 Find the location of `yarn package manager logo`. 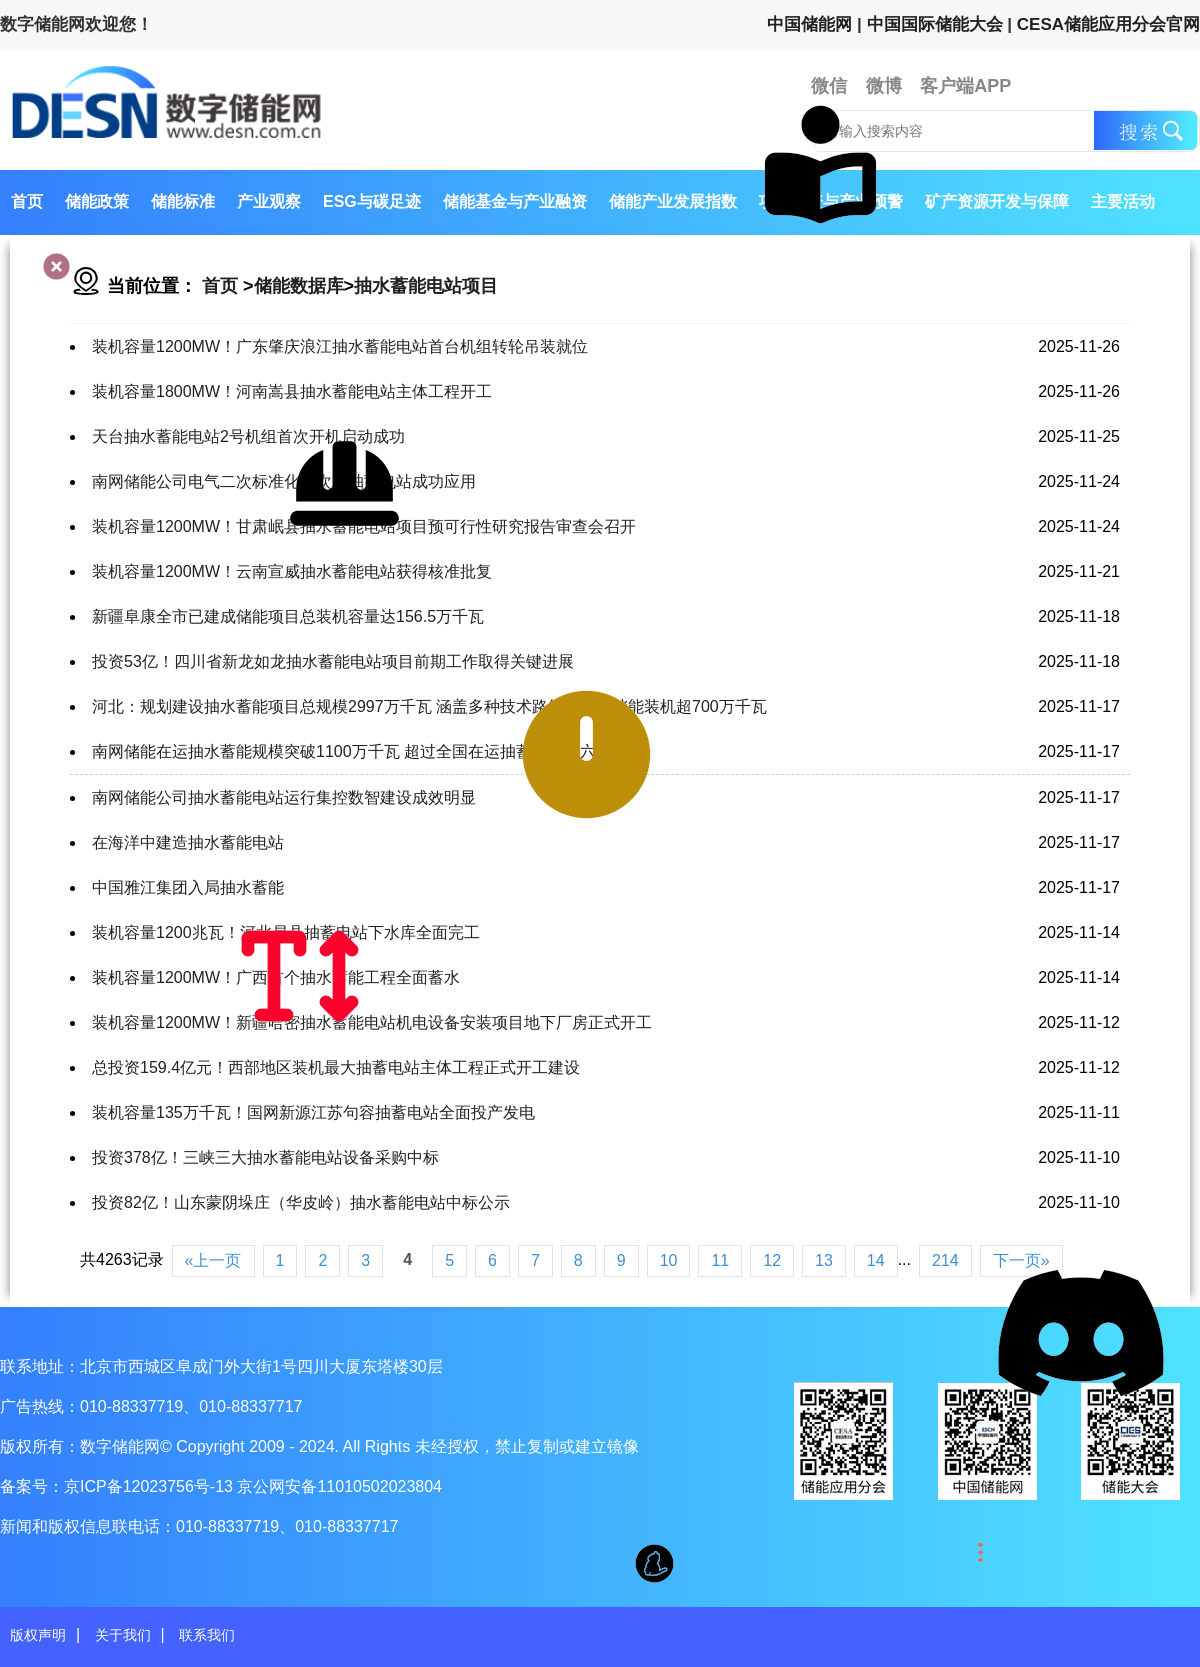

yarn package manager logo is located at coordinates (654, 1563).